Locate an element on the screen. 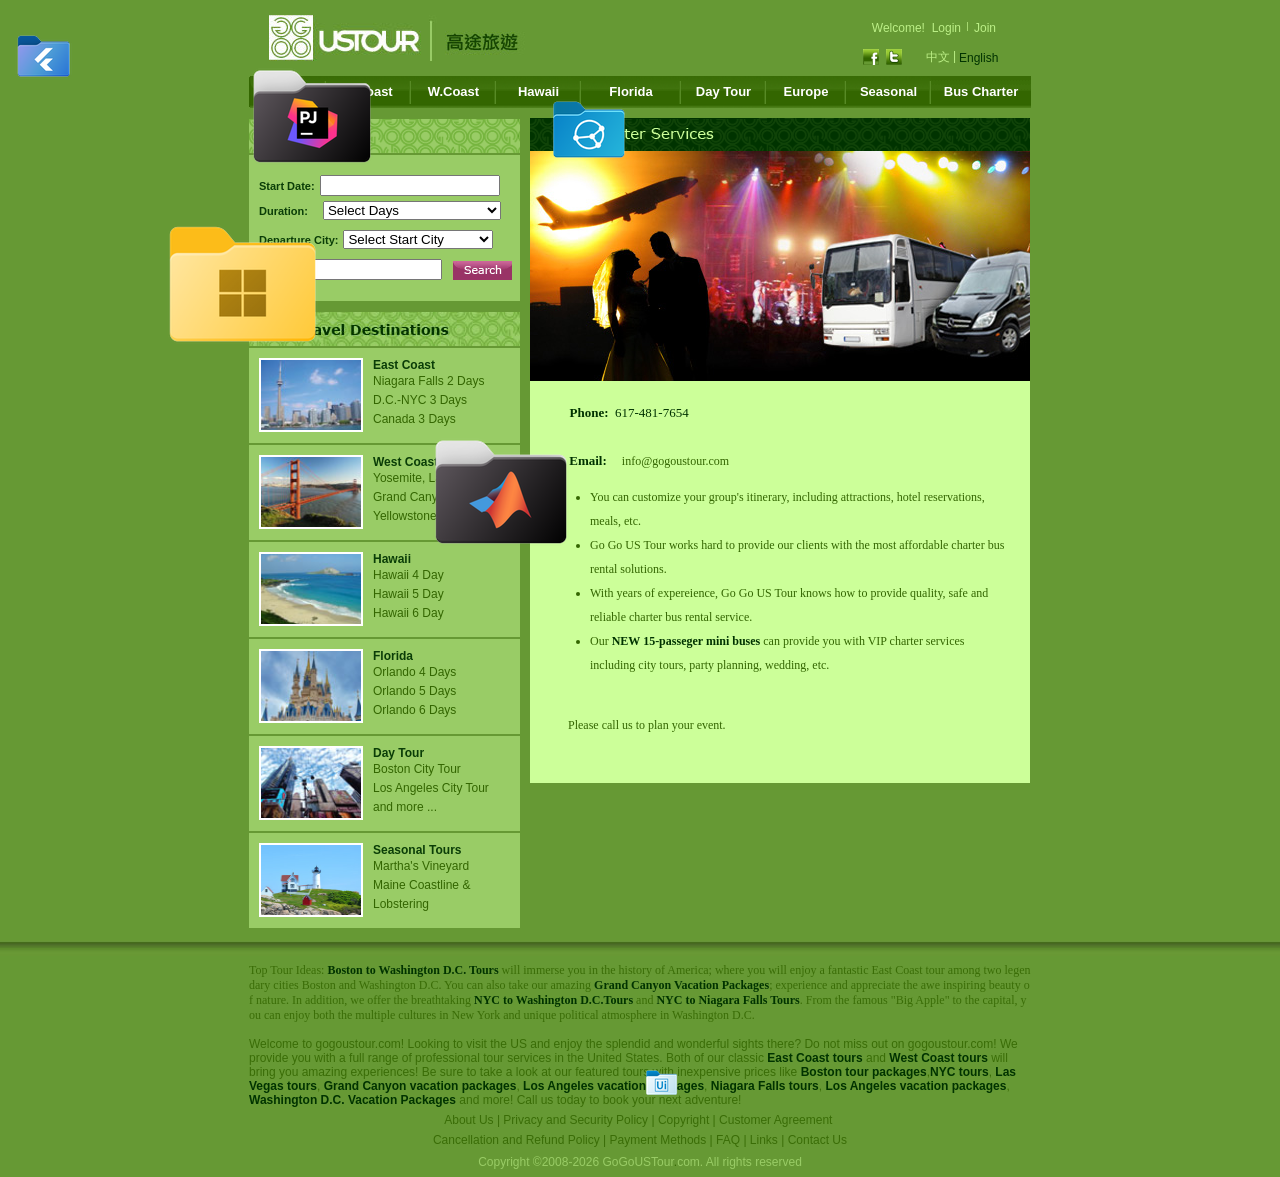 This screenshot has width=1280, height=1177. open flutter project folder is located at coordinates (43, 57).